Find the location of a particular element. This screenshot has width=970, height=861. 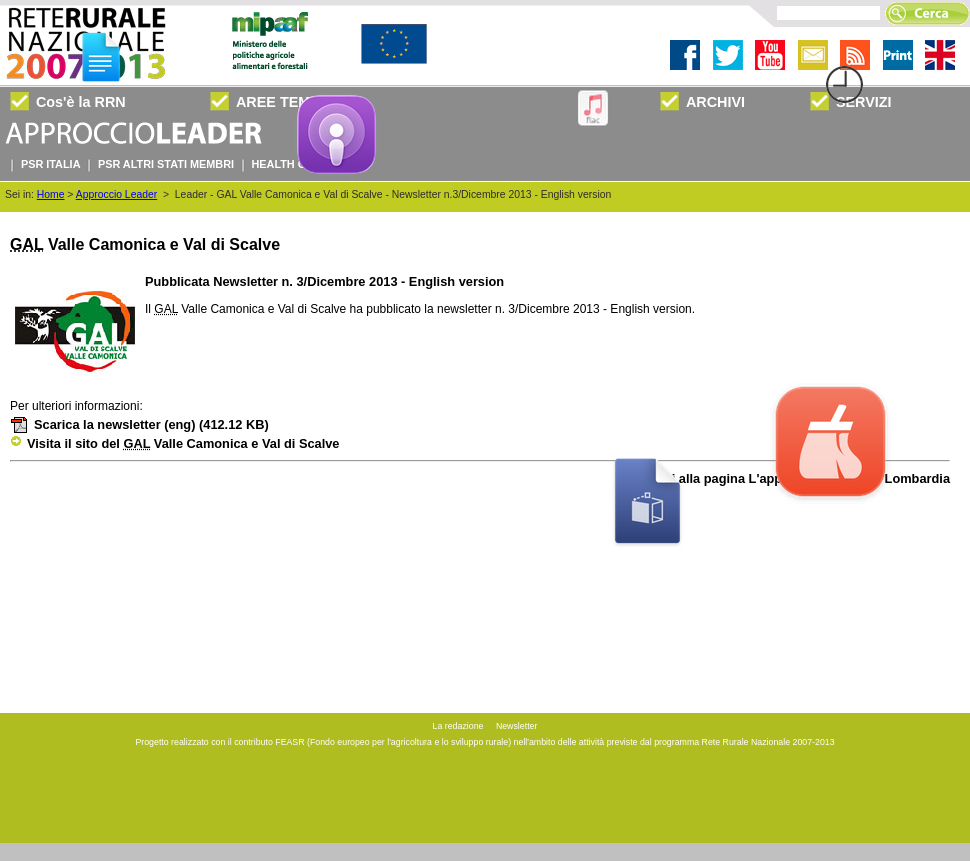

open the apple podcasts app is located at coordinates (336, 134).